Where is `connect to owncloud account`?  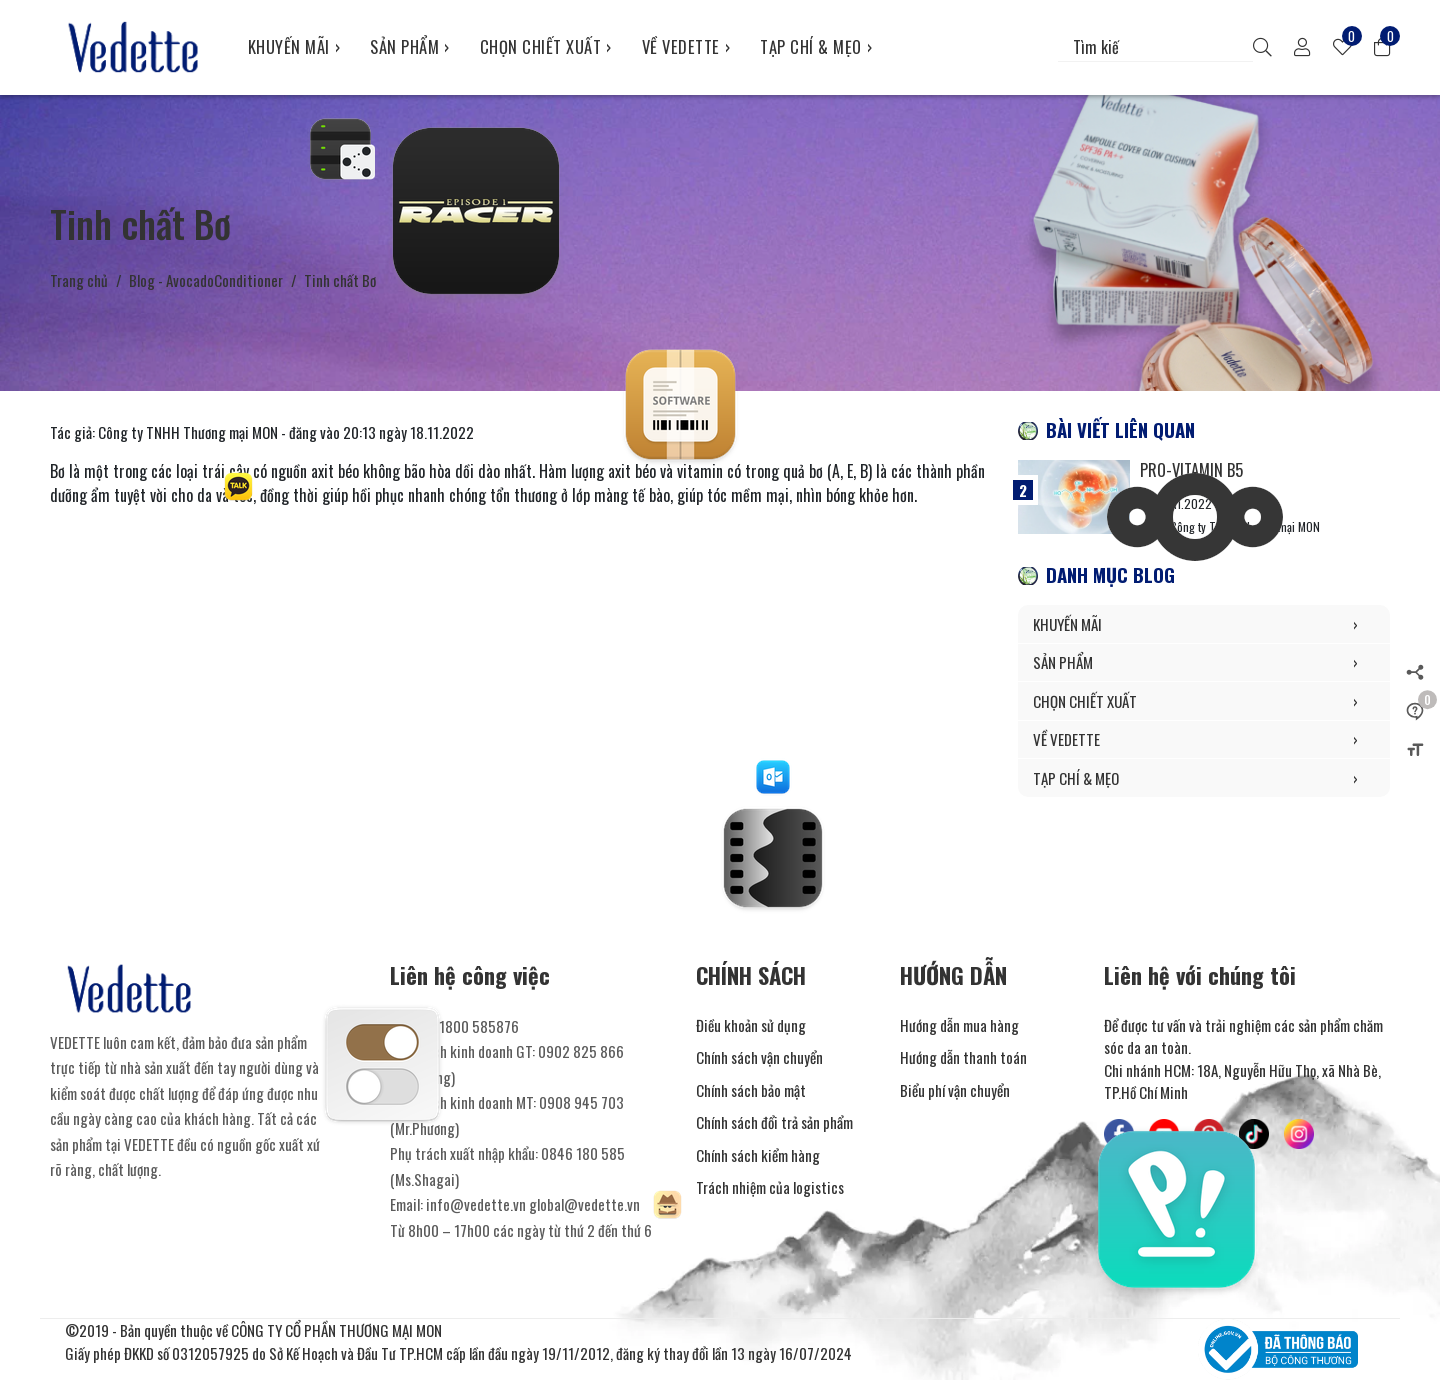 connect to owncloud account is located at coordinates (1195, 517).